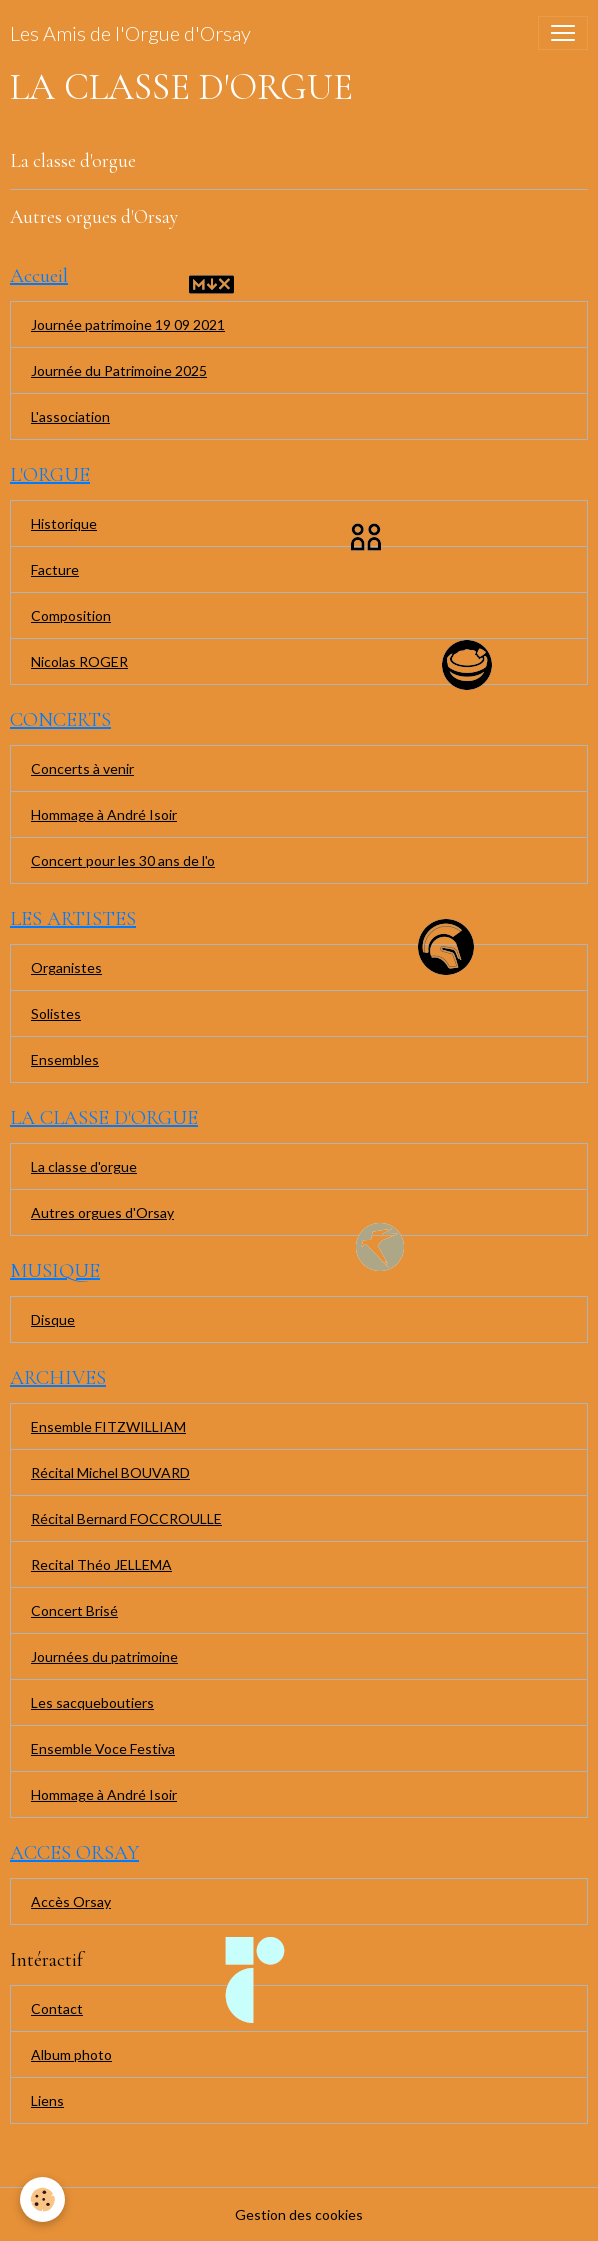 This screenshot has width=598, height=2241. I want to click on view group members, so click(366, 537).